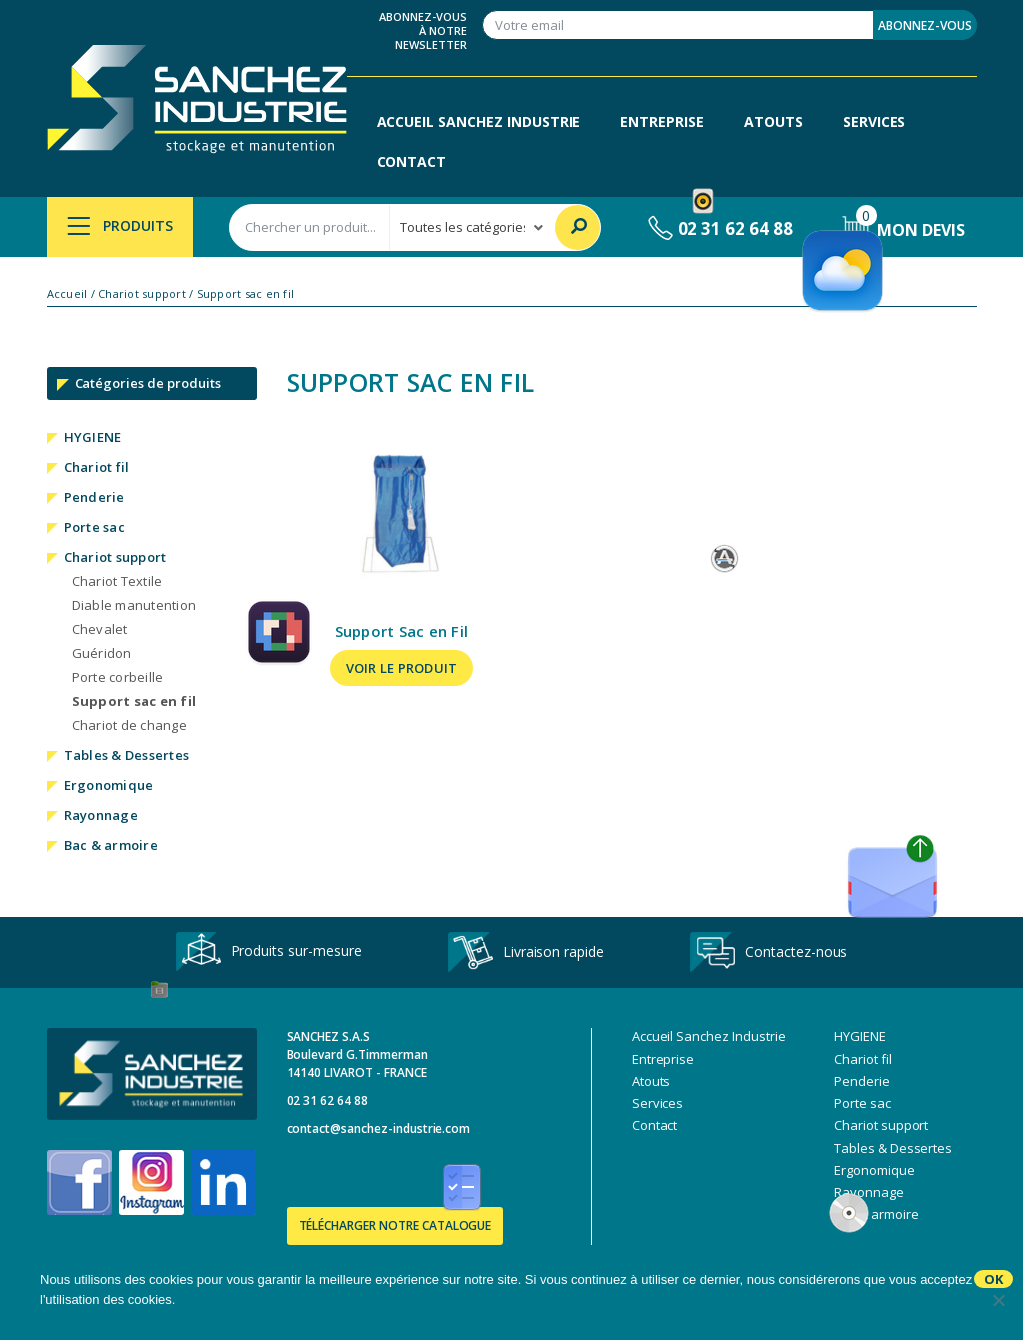 The width and height of the screenshot is (1023, 1340). What do you see at coordinates (724, 558) in the screenshot?
I see `open the software updater application` at bounding box center [724, 558].